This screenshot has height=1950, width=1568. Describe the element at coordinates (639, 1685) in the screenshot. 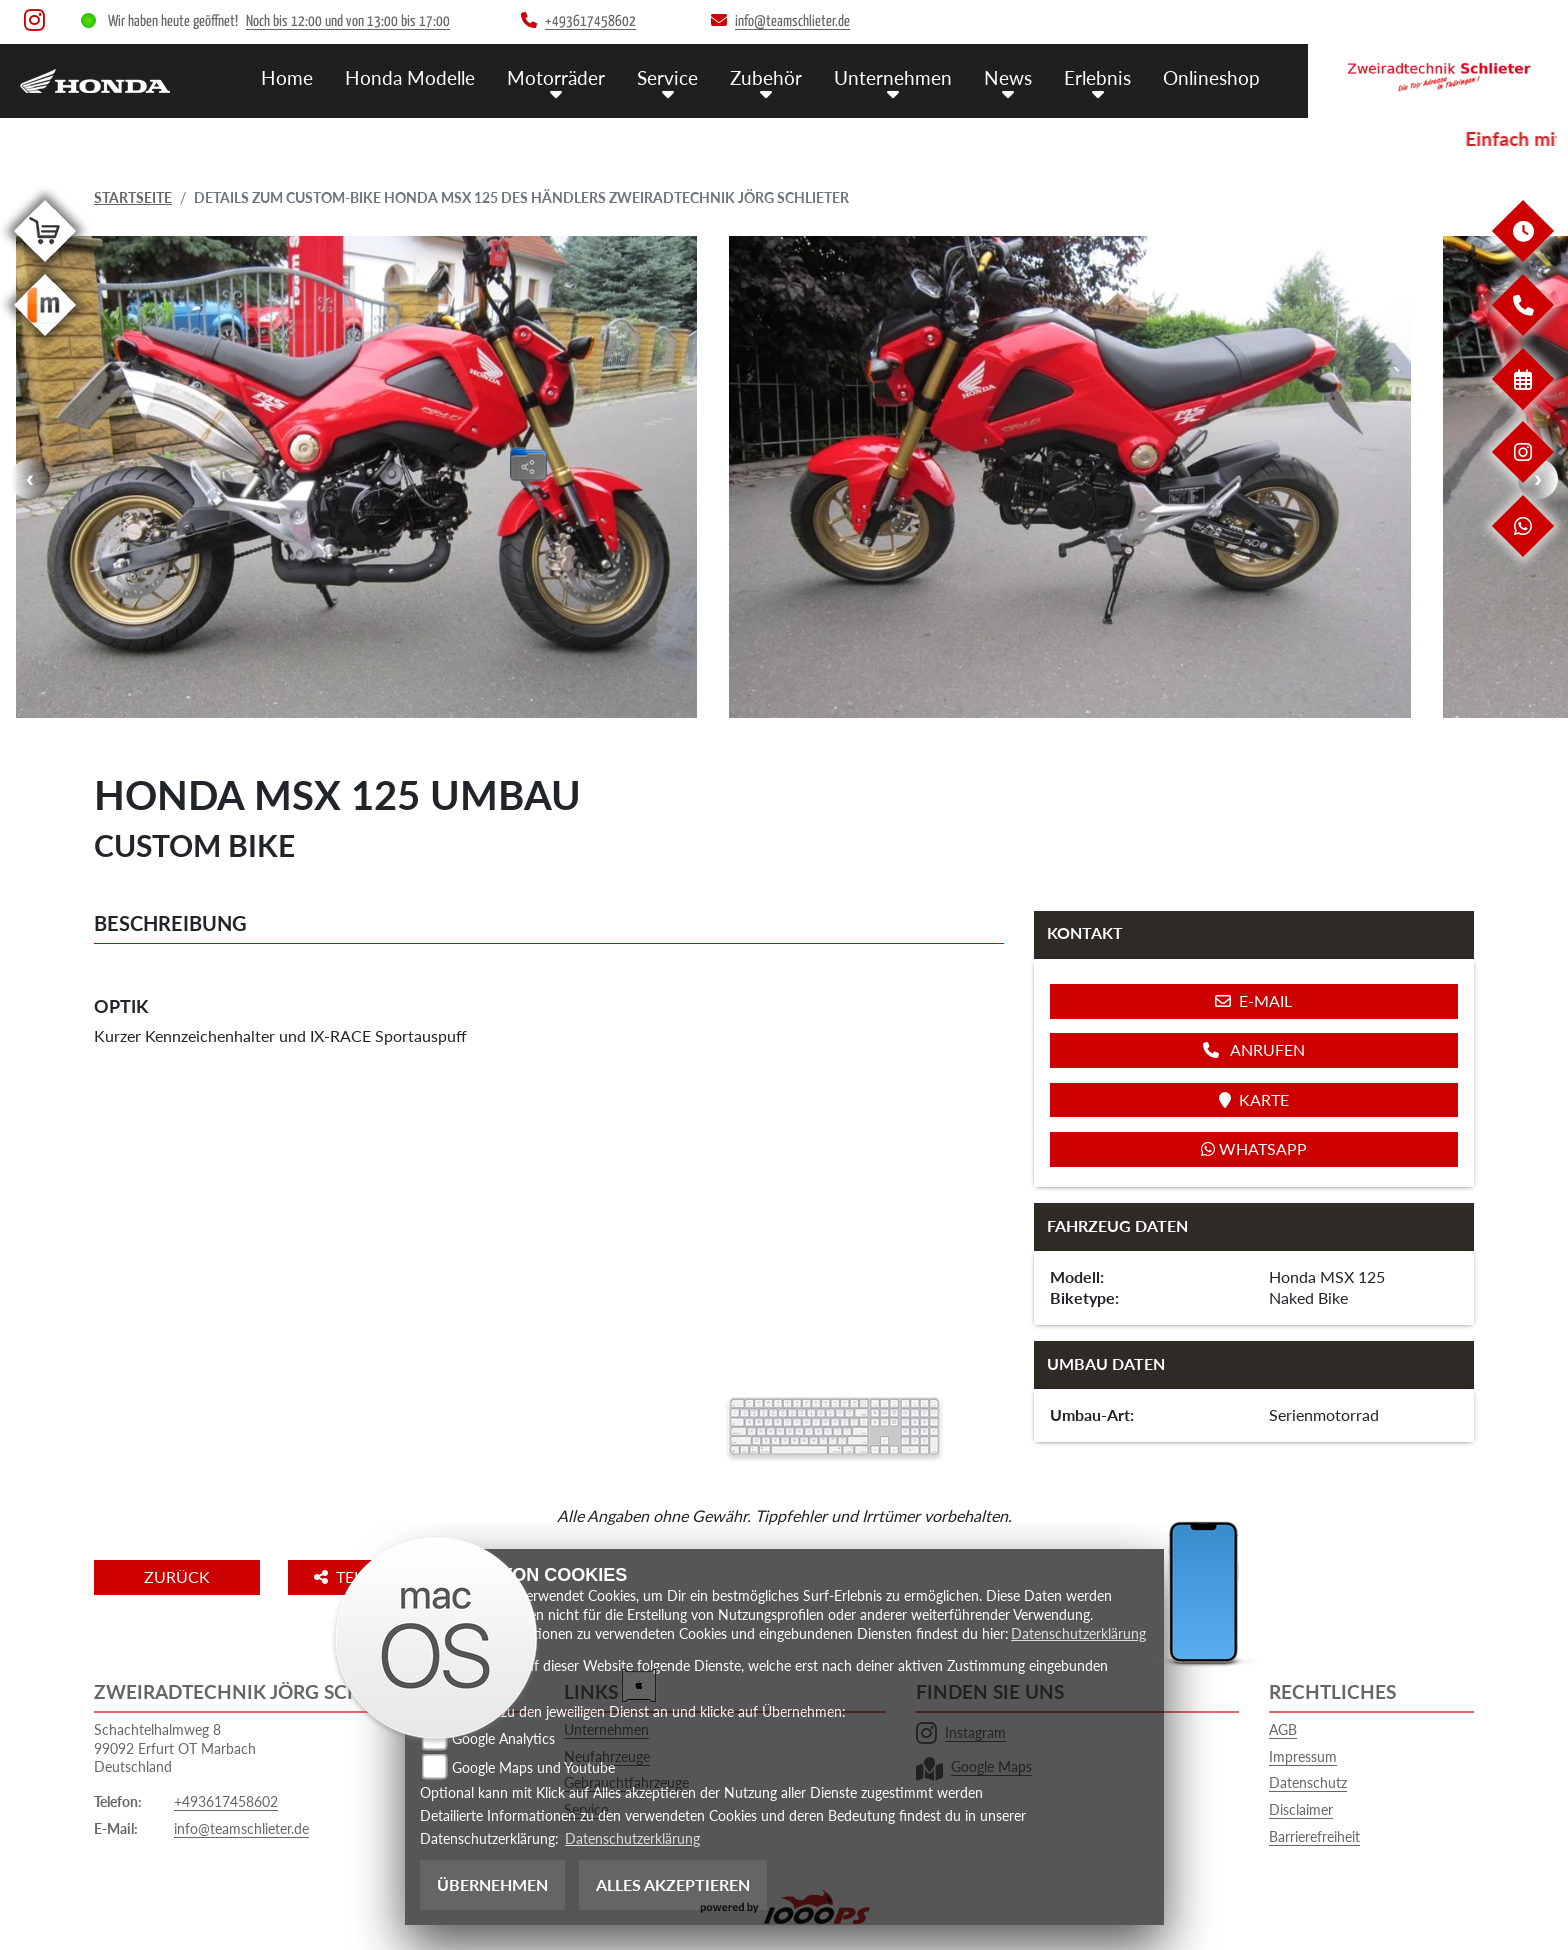

I see `navigate to mac pro in finder sidebar` at that location.